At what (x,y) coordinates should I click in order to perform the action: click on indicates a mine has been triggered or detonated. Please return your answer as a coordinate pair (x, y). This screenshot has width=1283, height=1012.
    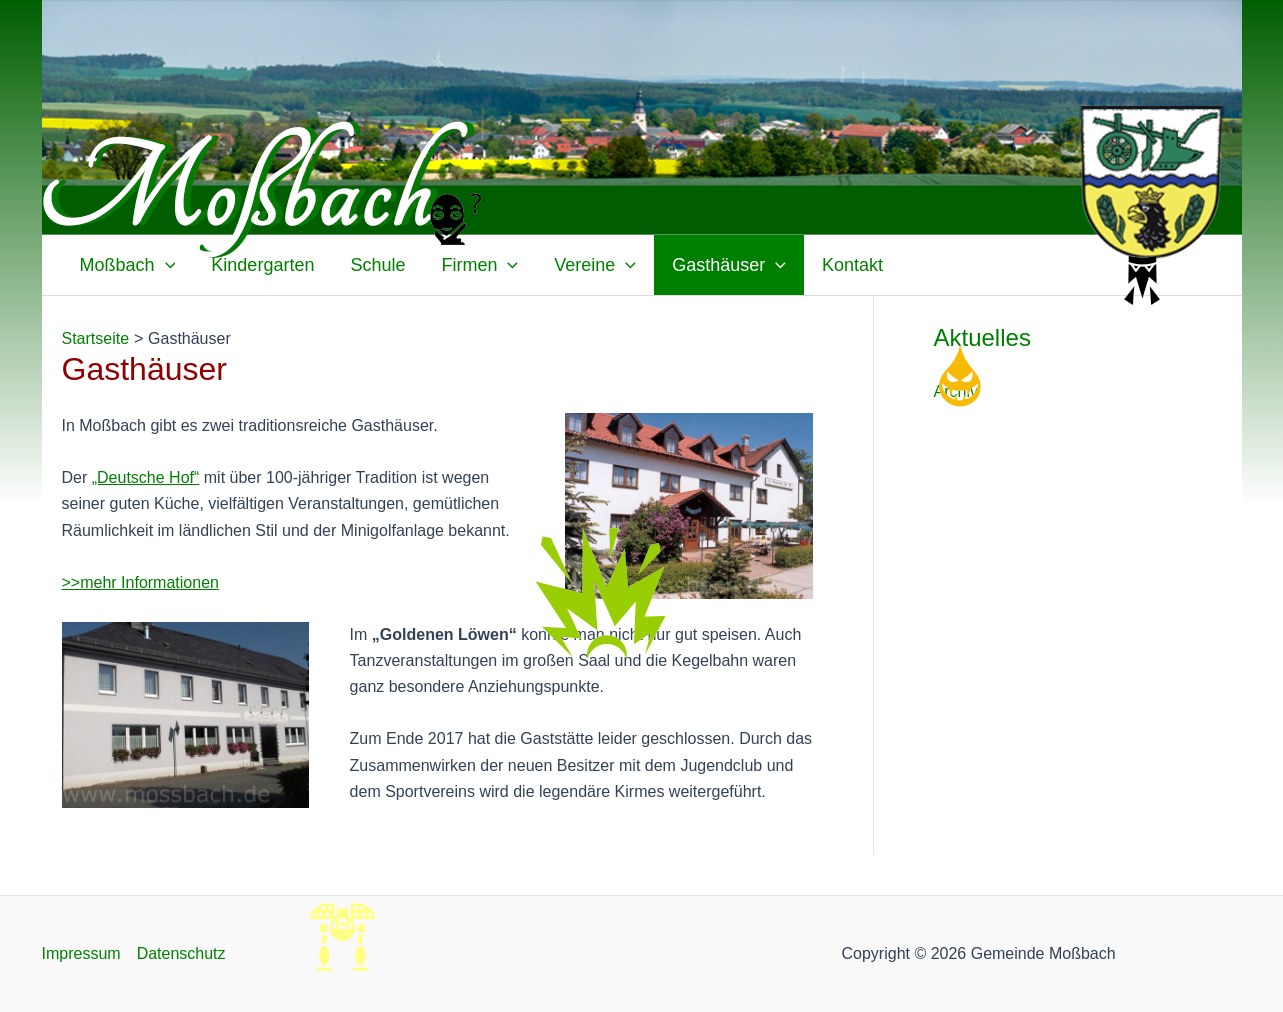
    Looking at the image, I should click on (600, 594).